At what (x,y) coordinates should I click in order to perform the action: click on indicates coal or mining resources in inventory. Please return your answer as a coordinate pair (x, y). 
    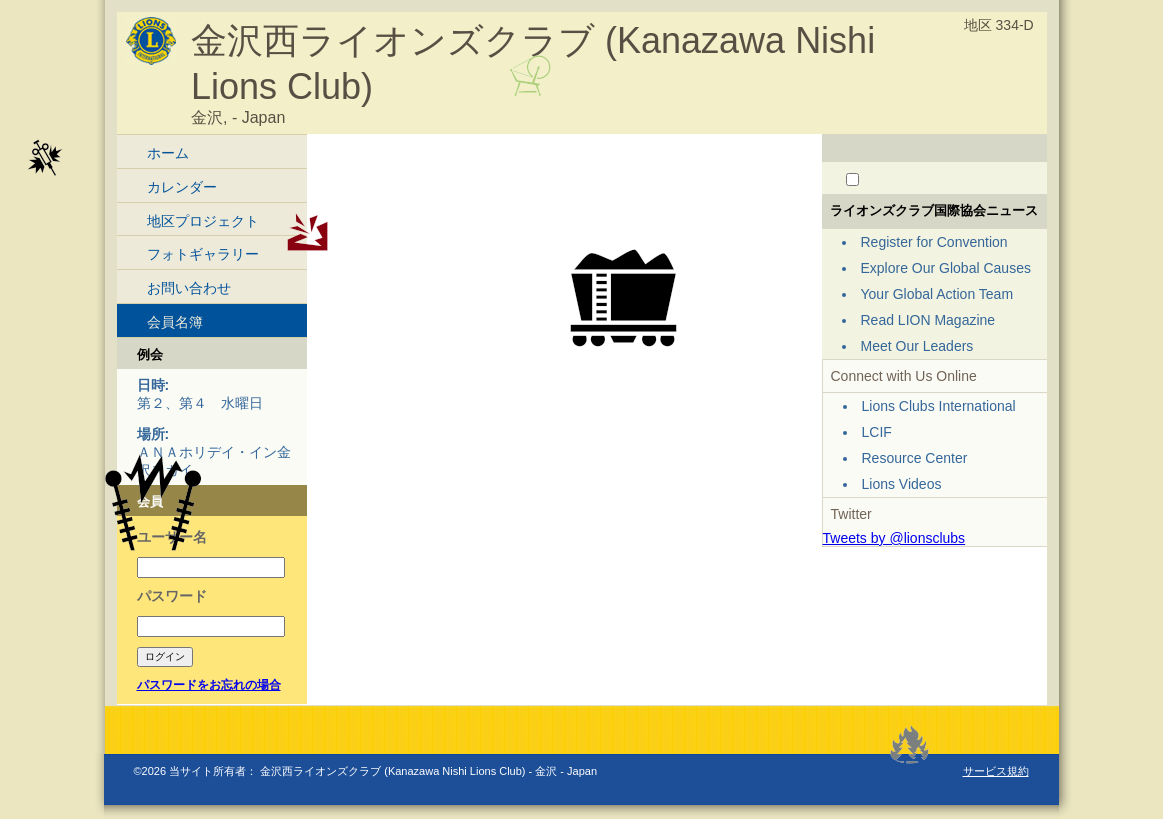
    Looking at the image, I should click on (623, 293).